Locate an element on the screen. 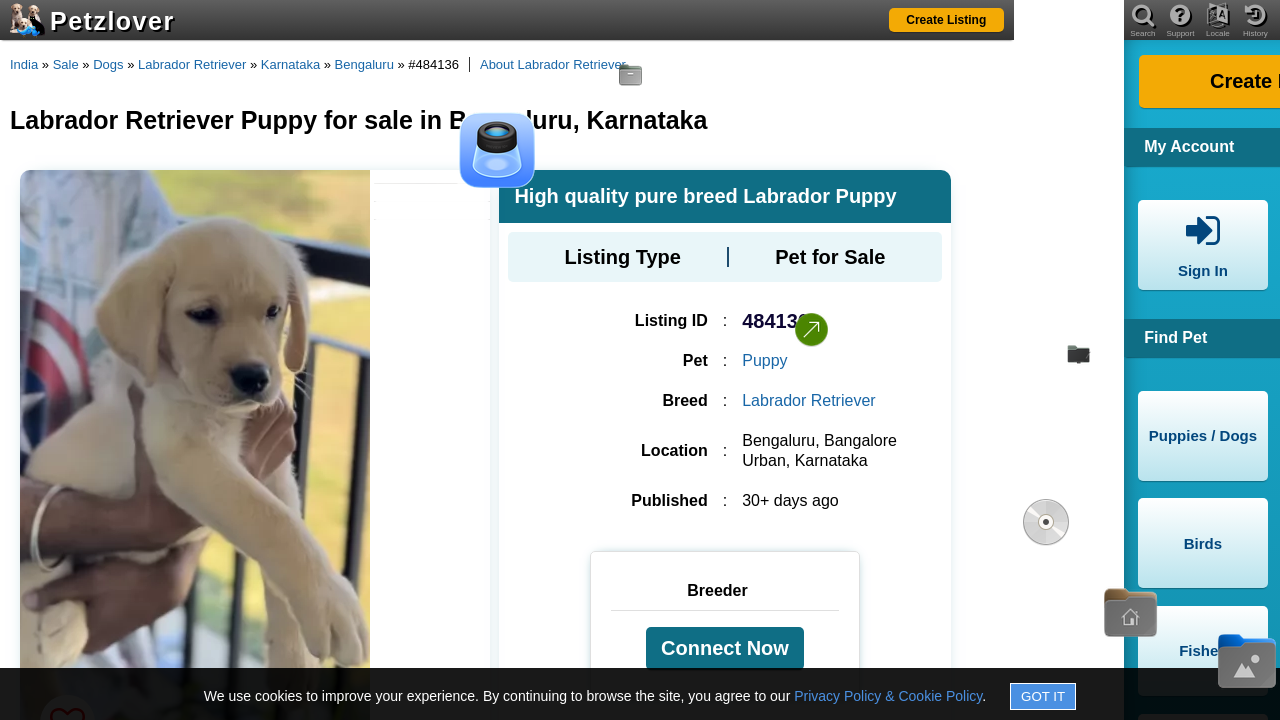 The height and width of the screenshot is (720, 1280). open the file manager is located at coordinates (630, 74).